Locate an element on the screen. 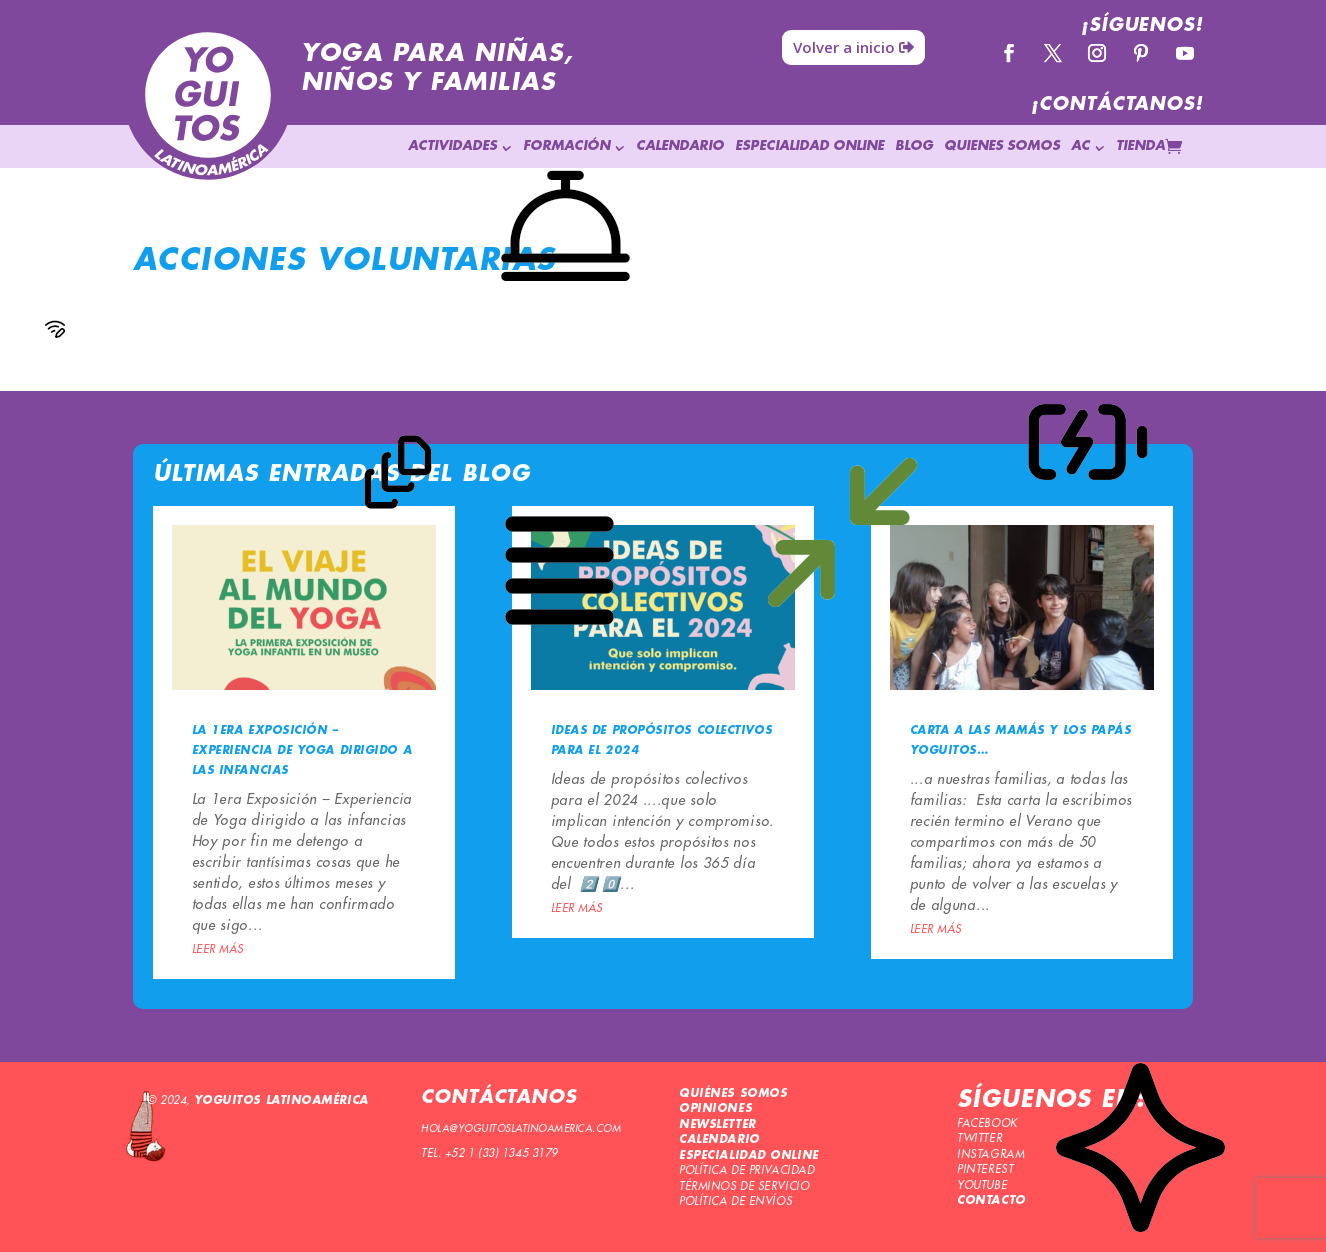 Image resolution: width=1326 pixels, height=1252 pixels. minimize or collapse the current window is located at coordinates (842, 532).